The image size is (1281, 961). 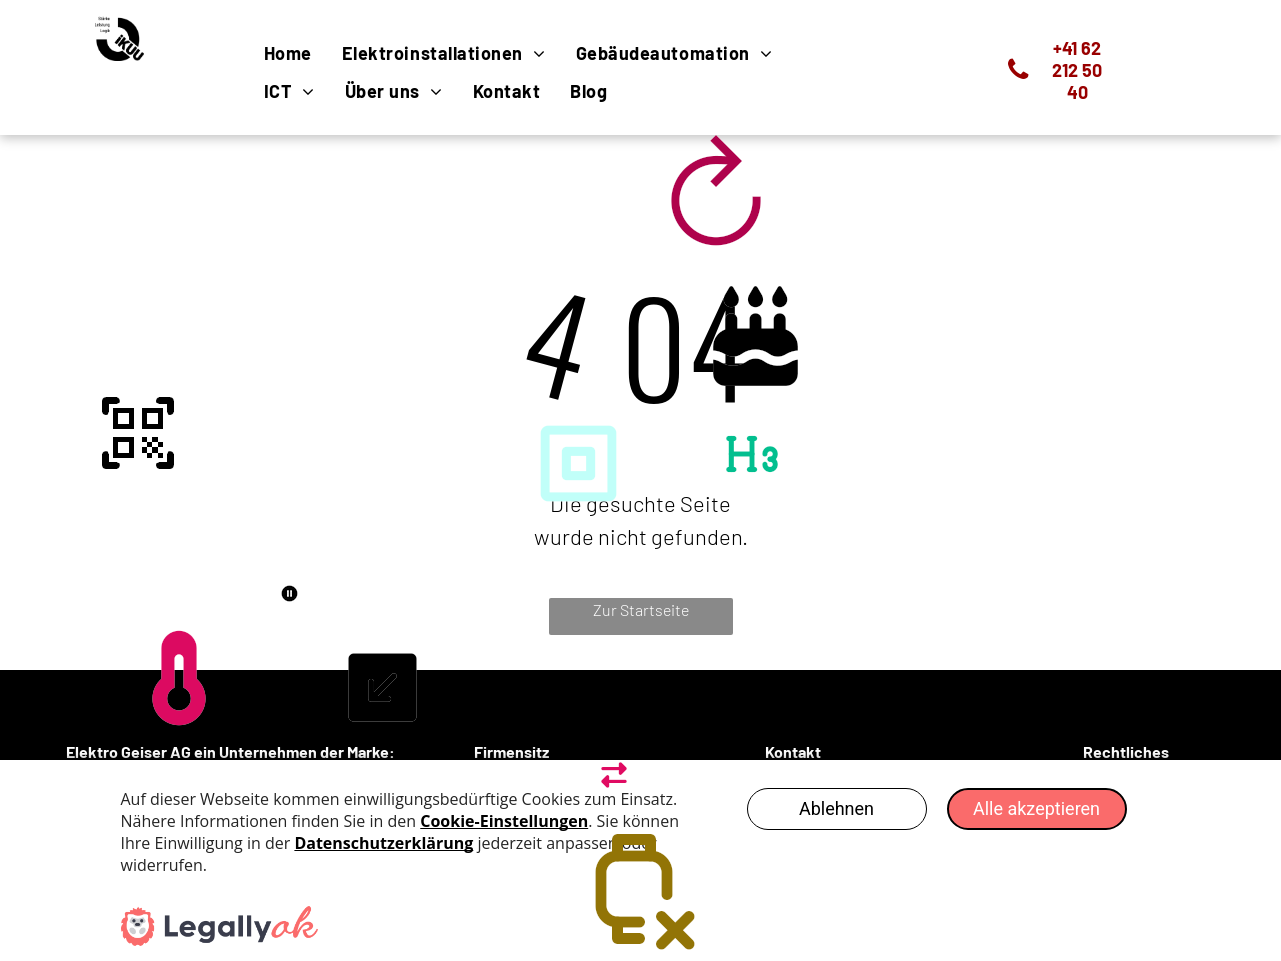 What do you see at coordinates (716, 191) in the screenshot?
I see `refresh the current page or content` at bounding box center [716, 191].